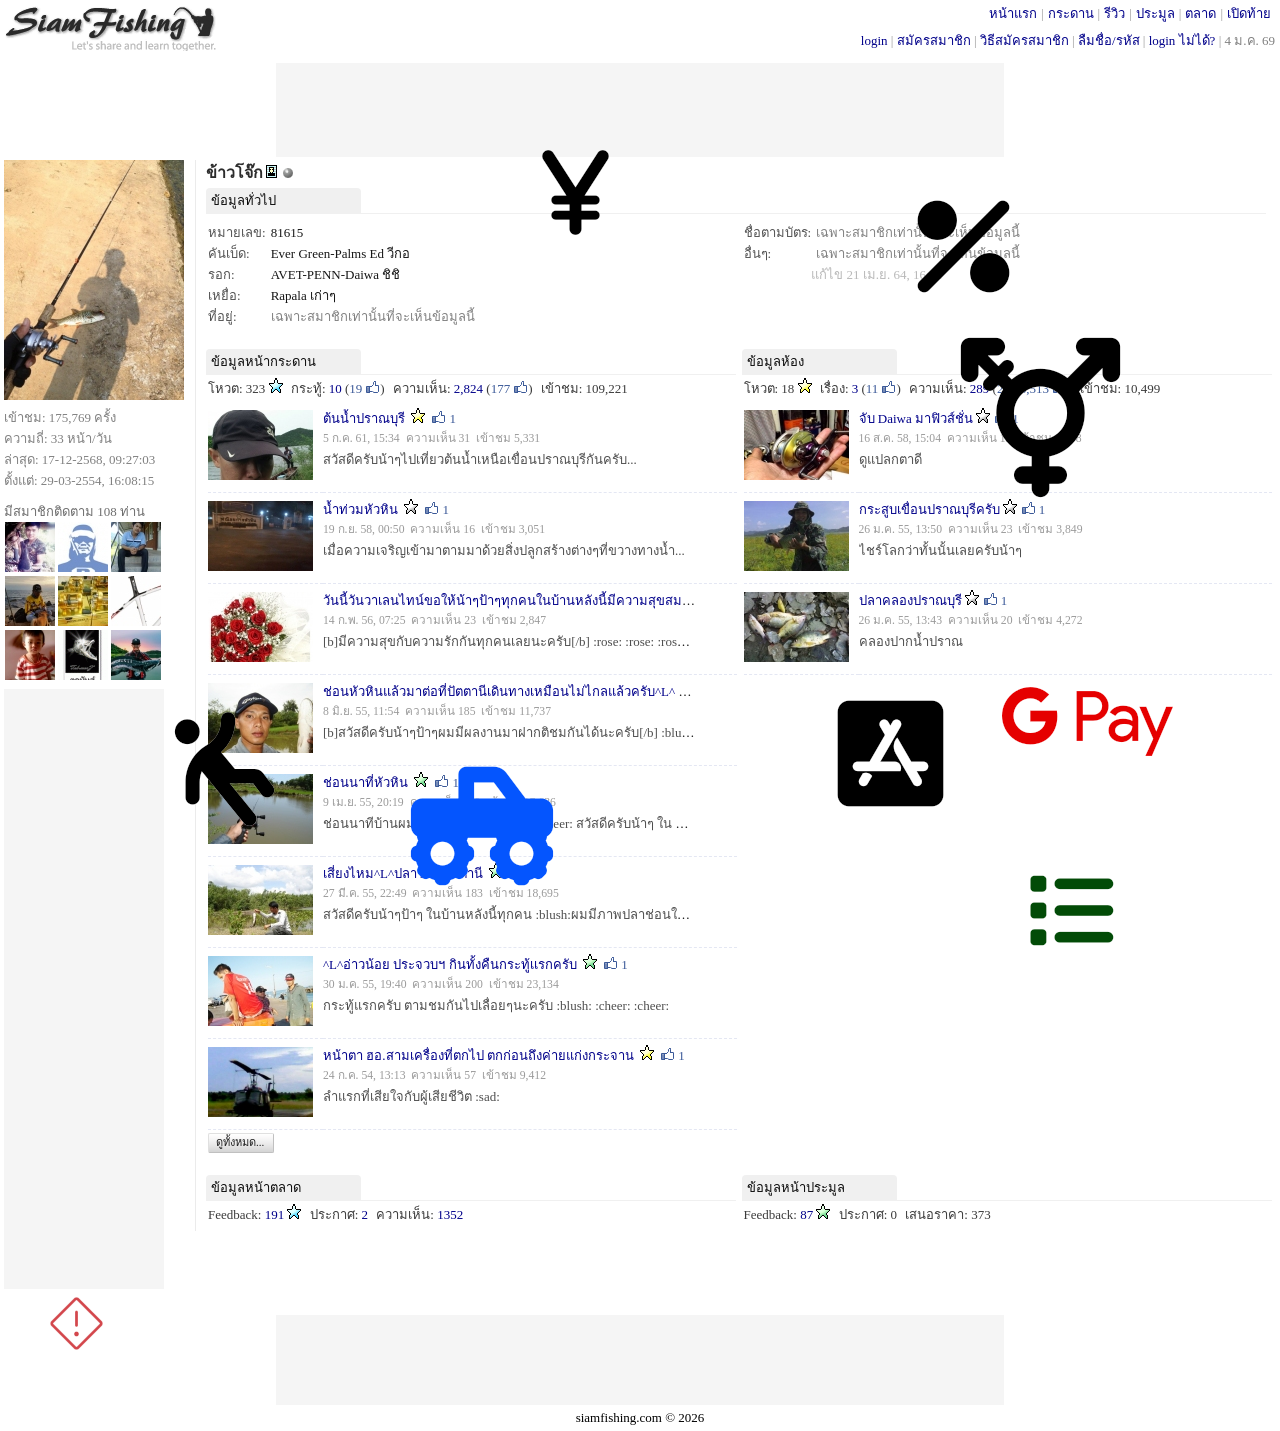 The height and width of the screenshot is (1431, 1280). Describe the element at coordinates (482, 822) in the screenshot. I see `monster truck or off-road vehicle category` at that location.